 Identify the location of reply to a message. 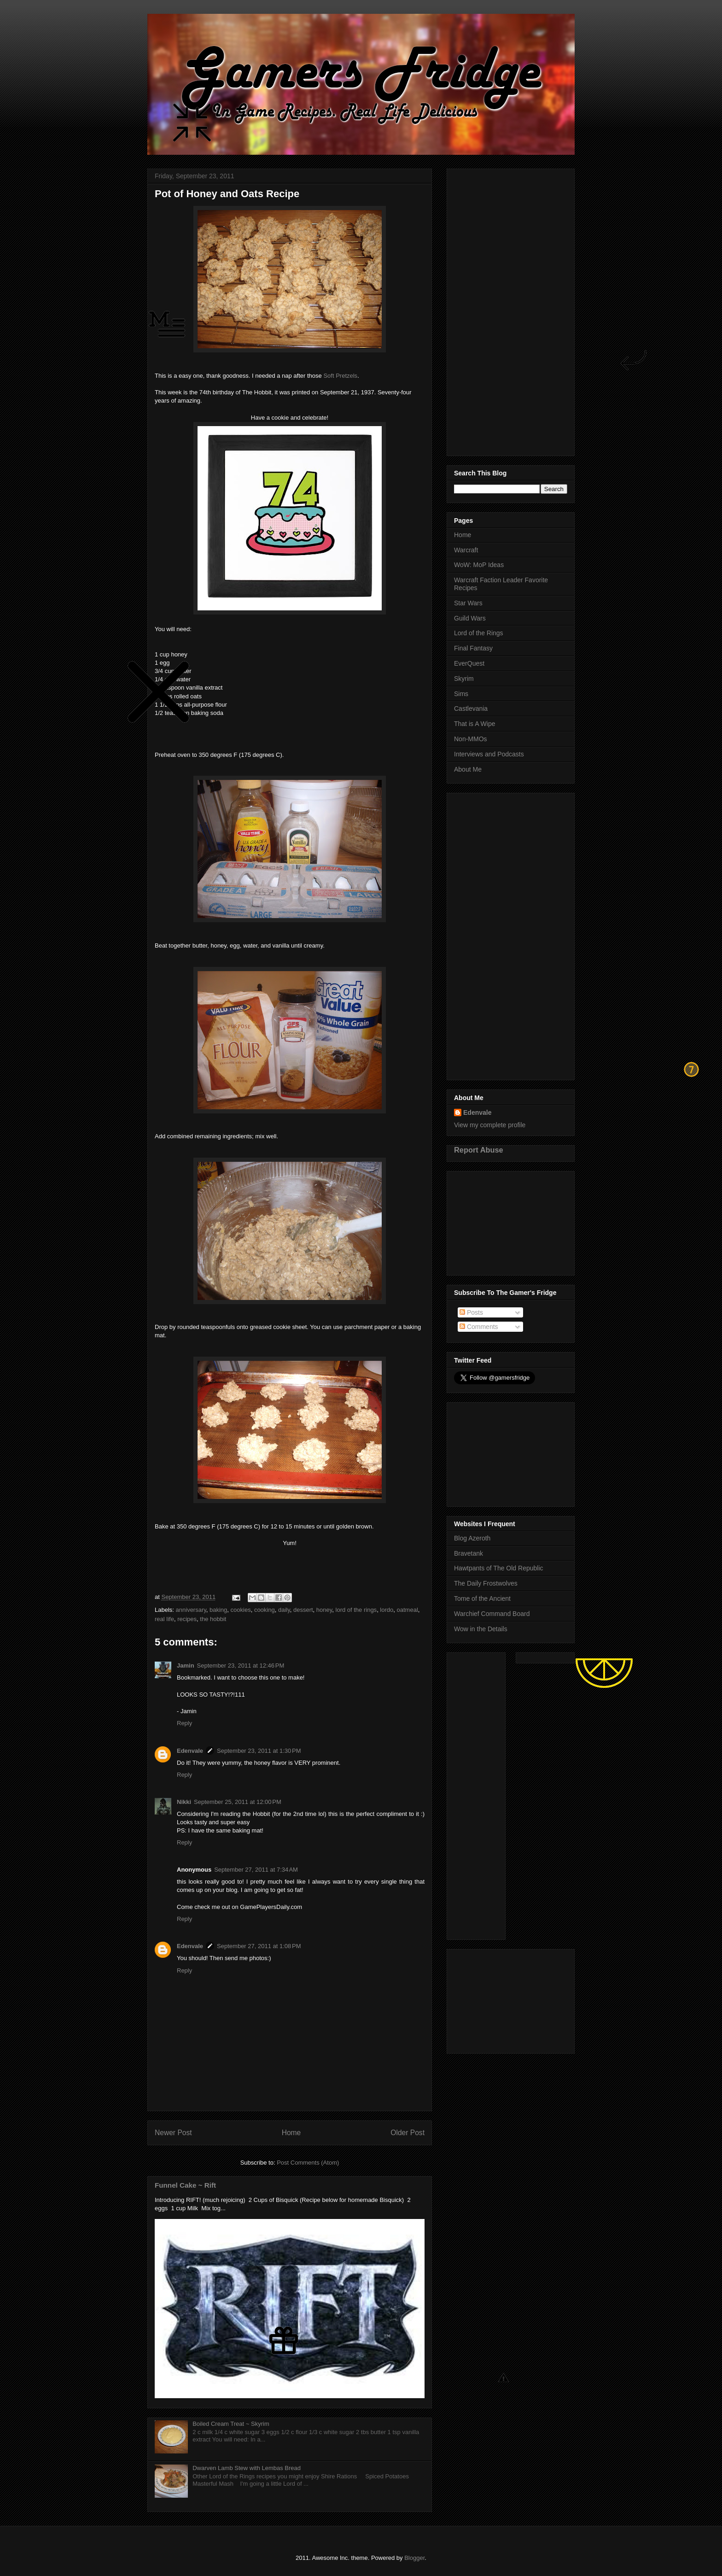
(634, 360).